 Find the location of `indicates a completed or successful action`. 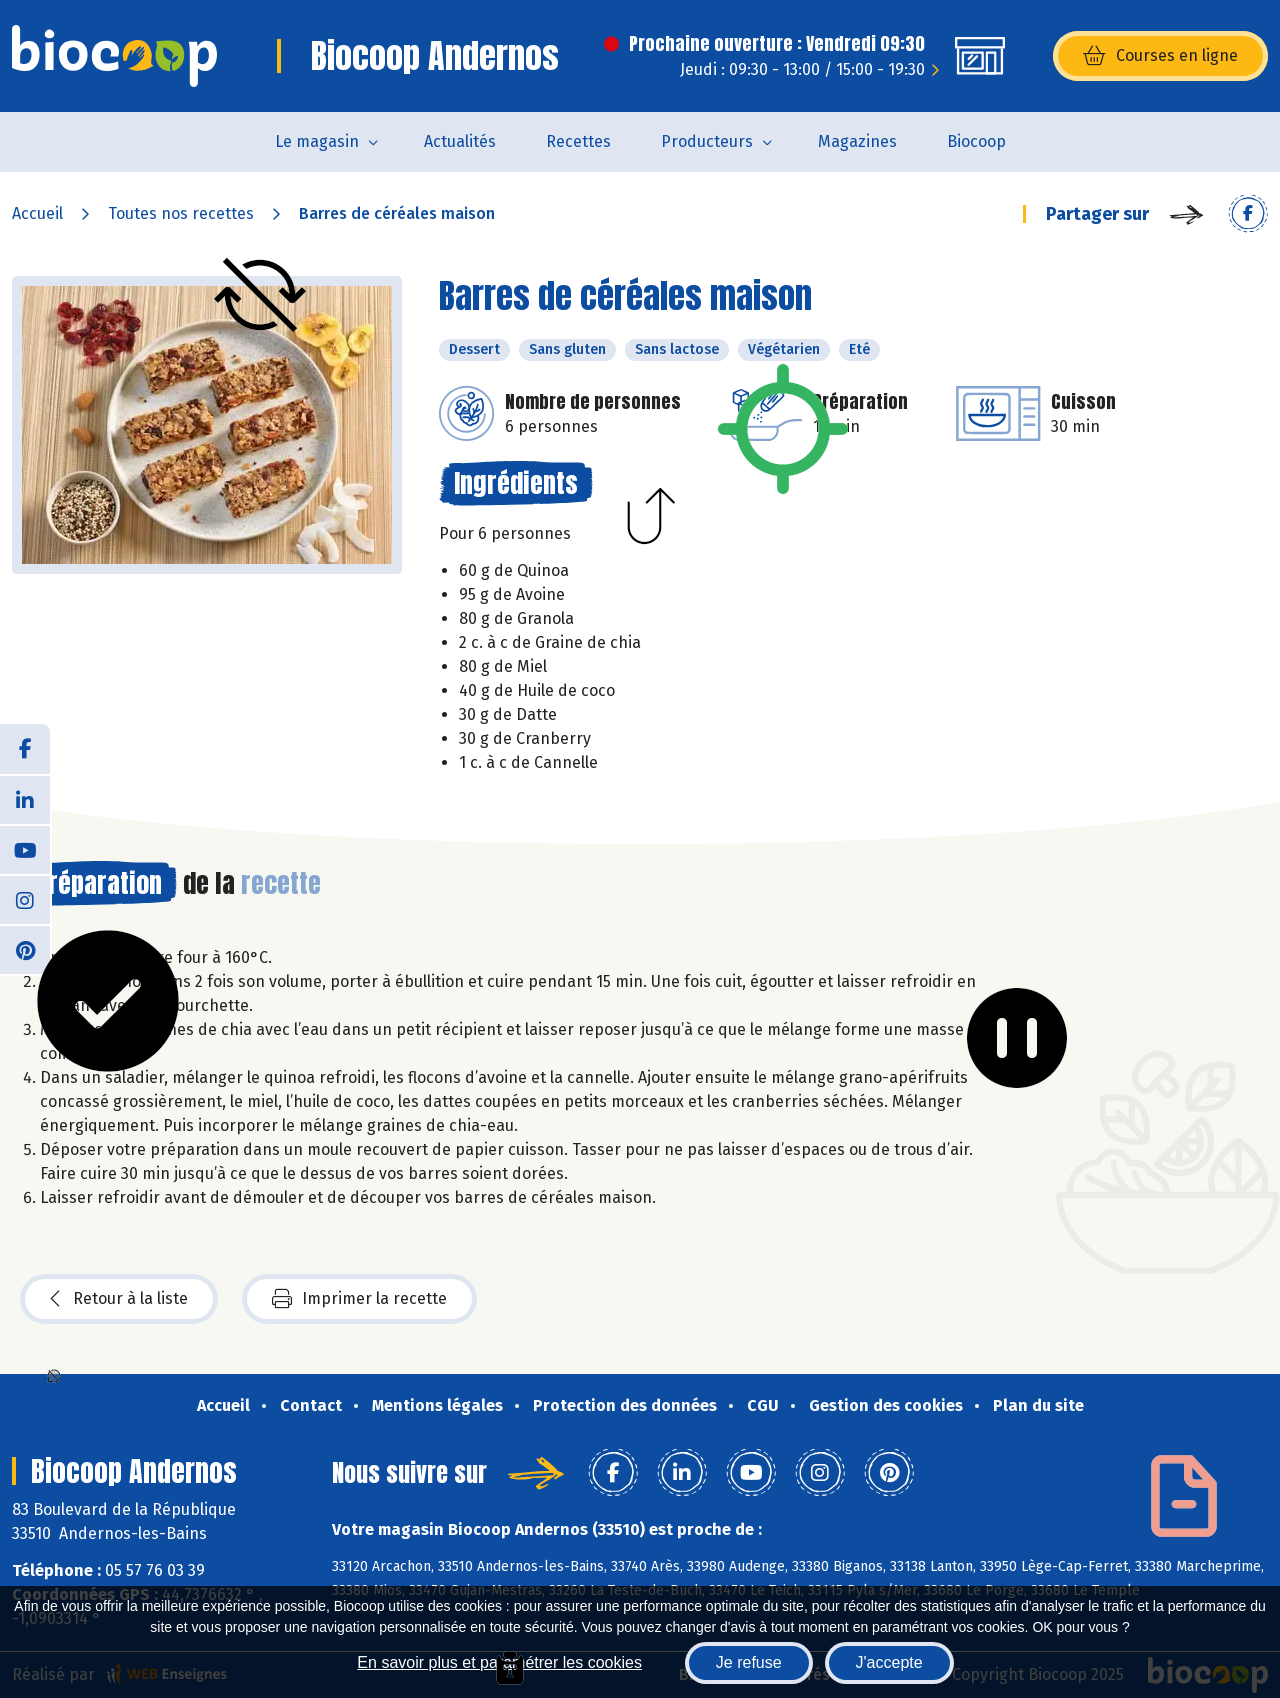

indicates a completed or successful action is located at coordinates (108, 1001).